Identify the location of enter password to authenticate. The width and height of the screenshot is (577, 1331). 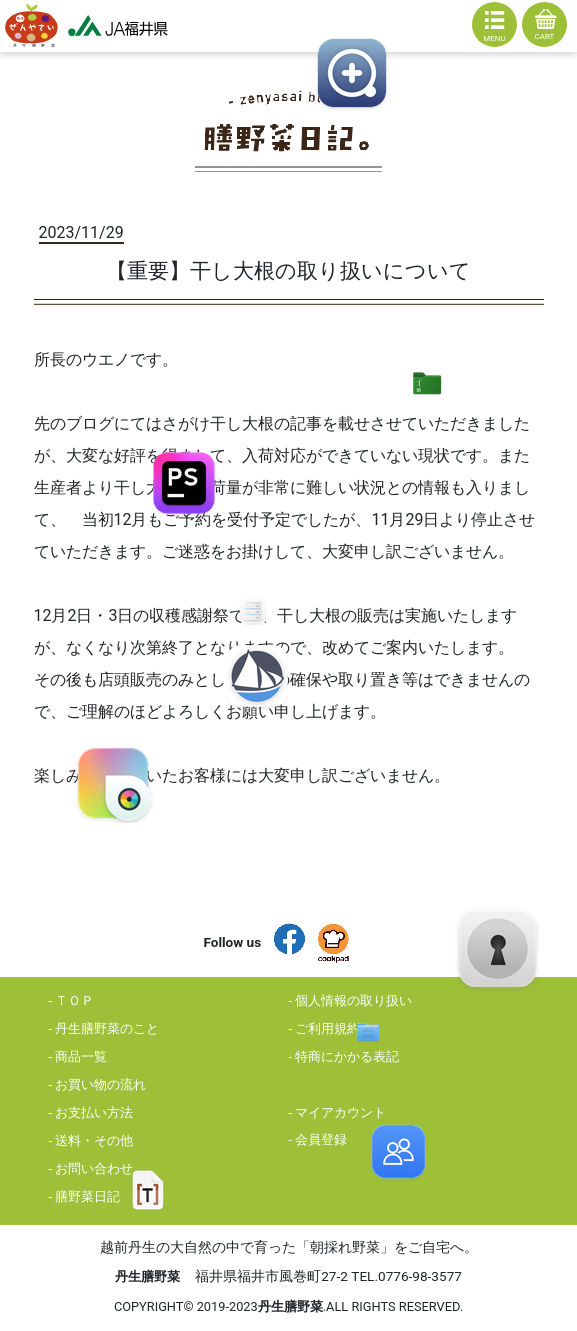
(497, 950).